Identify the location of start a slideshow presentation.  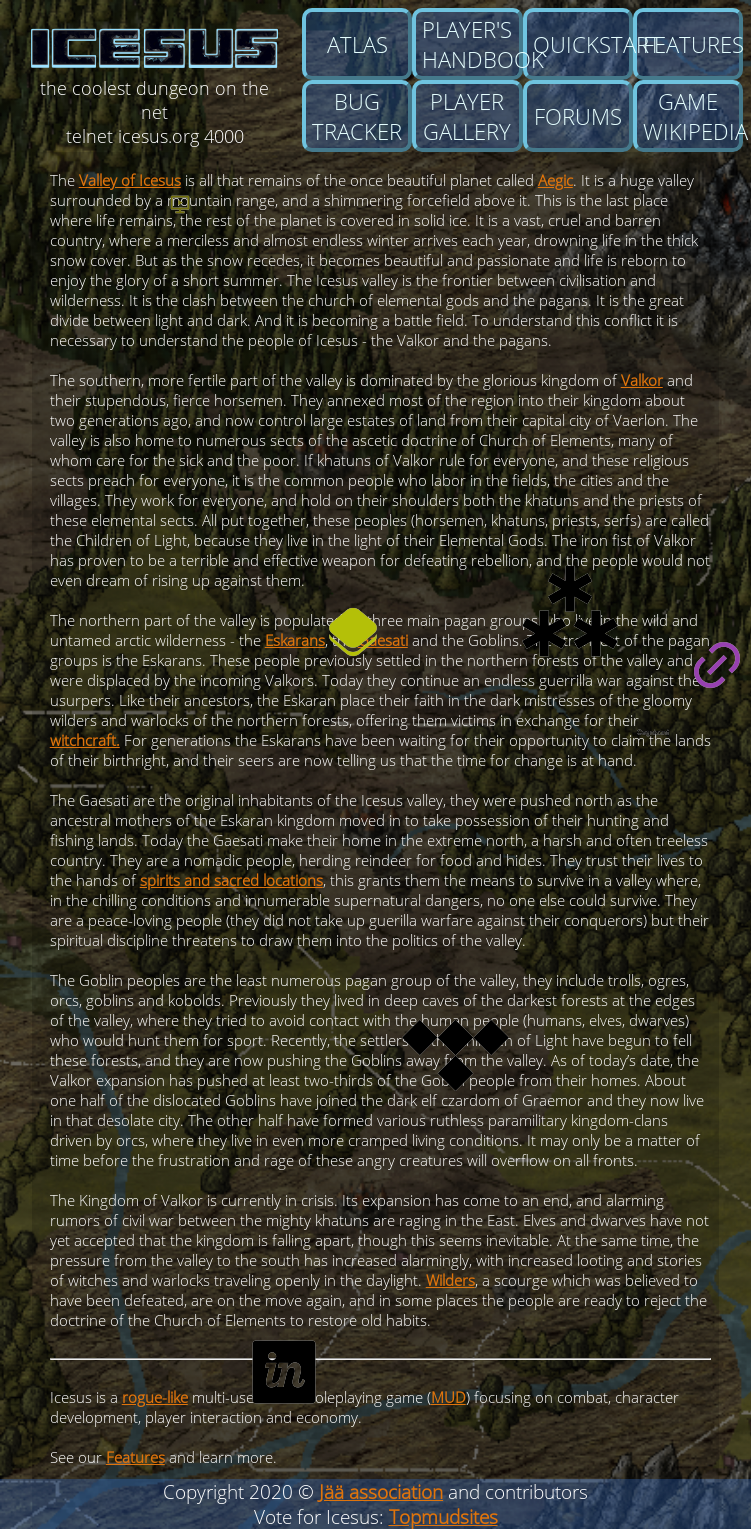
(180, 204).